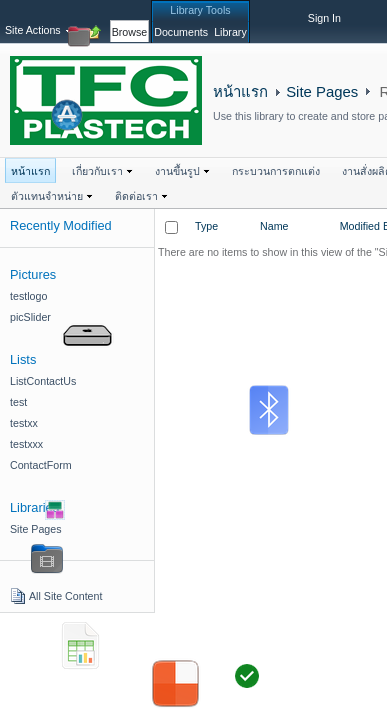 This screenshot has width=387, height=720. Describe the element at coordinates (247, 676) in the screenshot. I see `confirm or accept a calculation` at that location.